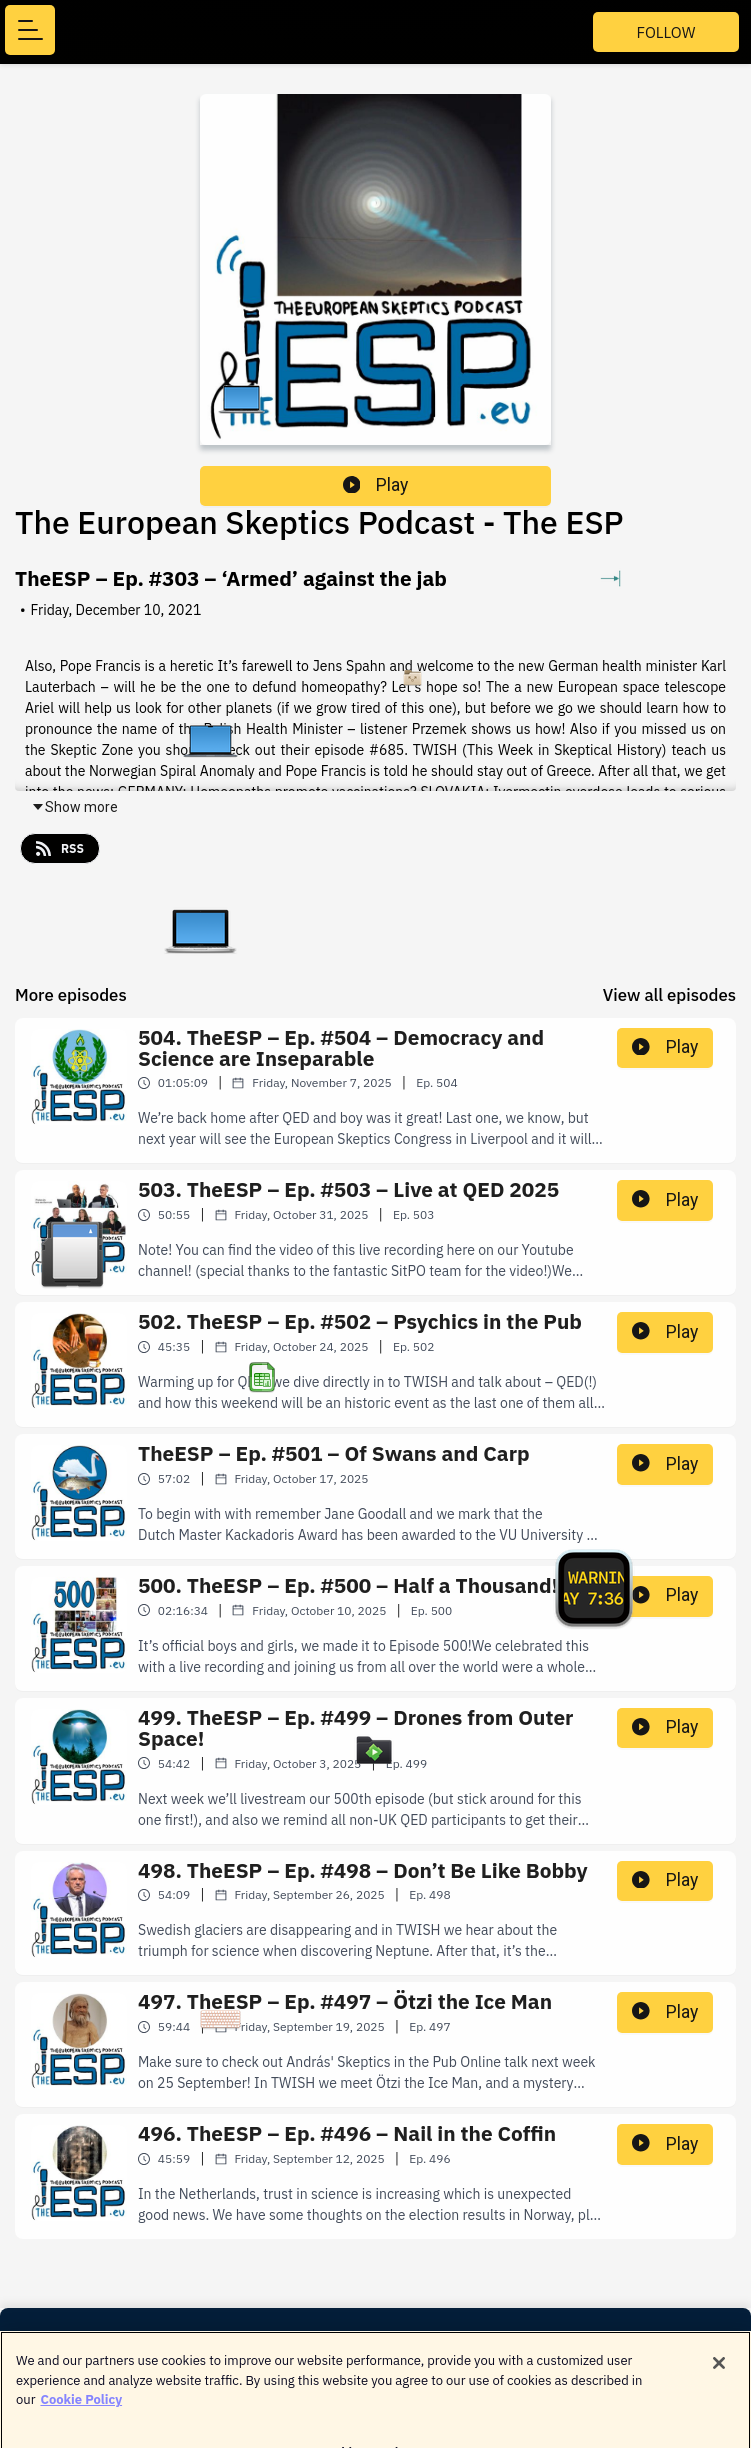 The width and height of the screenshot is (751, 2448). I want to click on macbook pro 15-inch device icon, so click(241, 397).